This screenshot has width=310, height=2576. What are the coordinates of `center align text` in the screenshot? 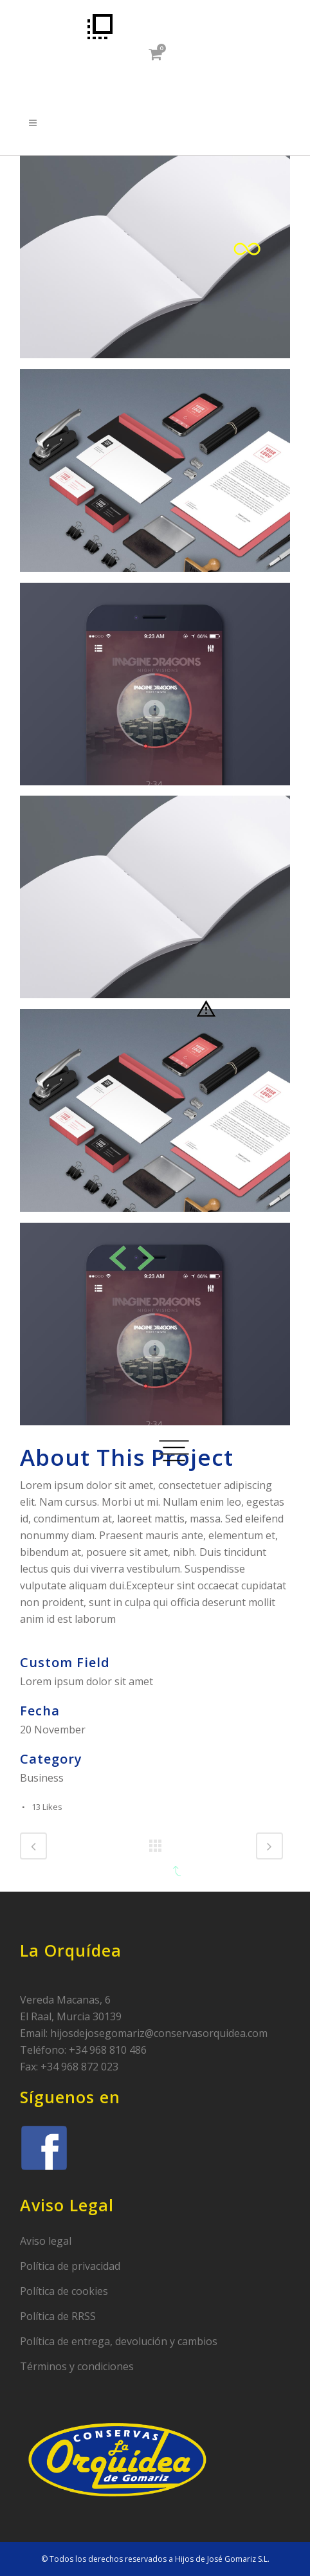 It's located at (174, 1451).